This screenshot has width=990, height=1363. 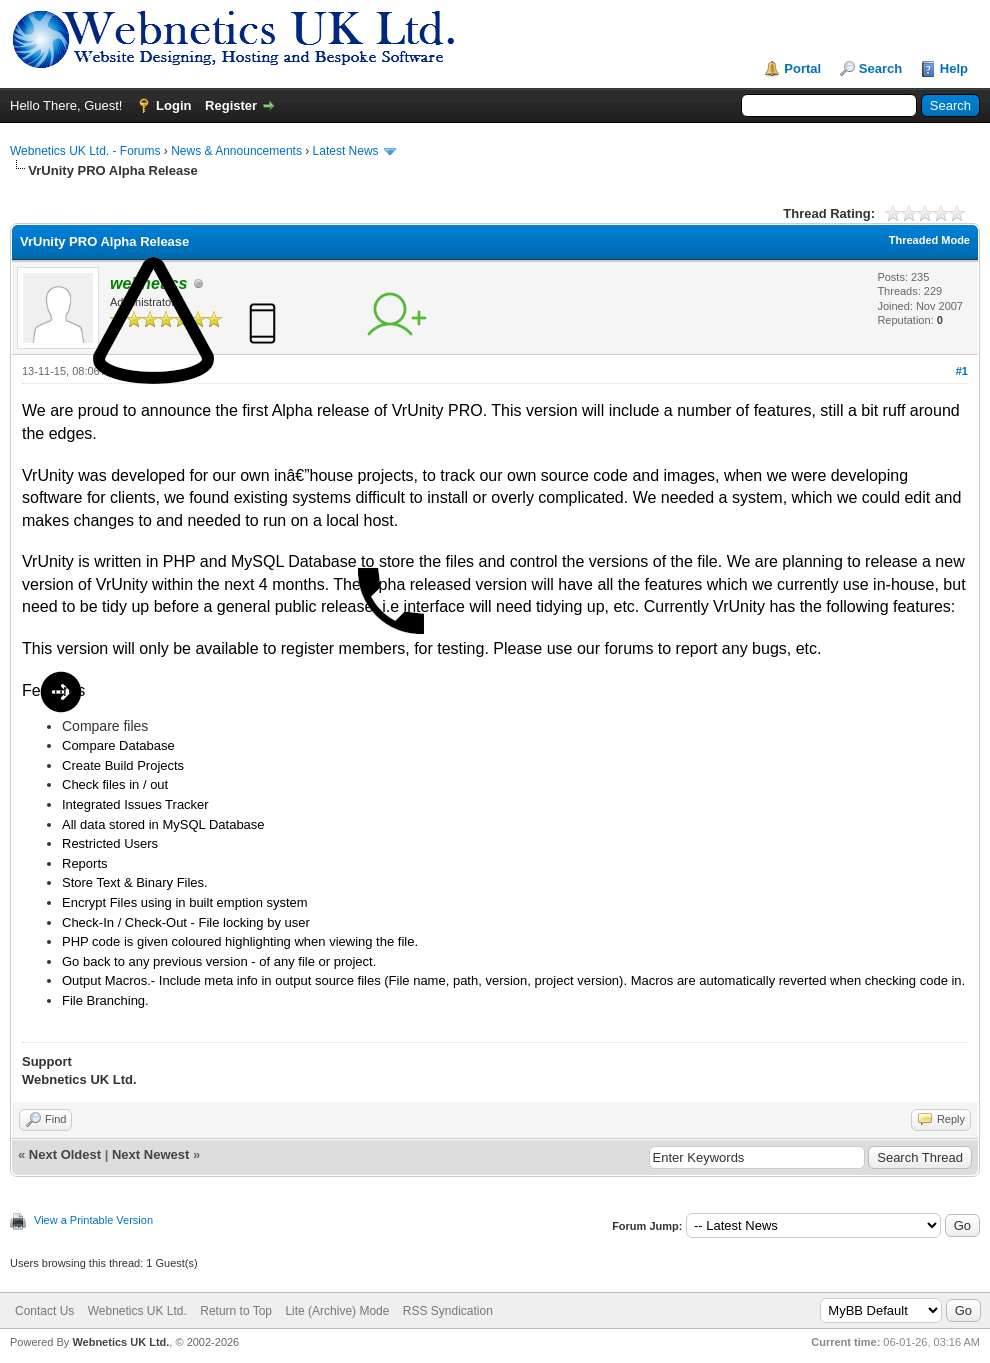 I want to click on indicates mobile device or smartphone, so click(x=262, y=323).